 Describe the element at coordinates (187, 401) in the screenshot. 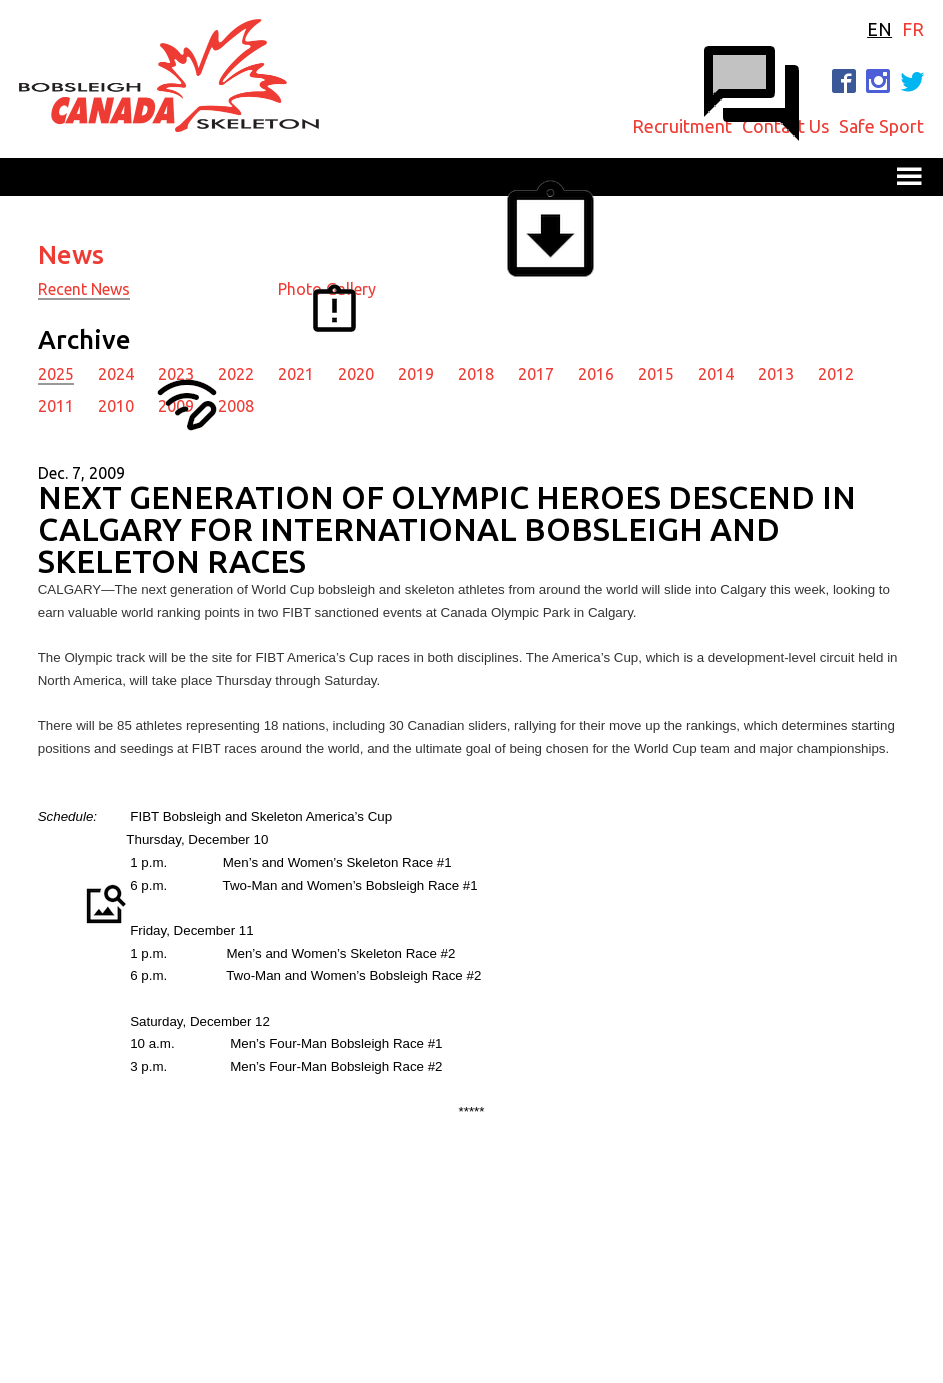

I see `edit or rename wifi network settings` at that location.